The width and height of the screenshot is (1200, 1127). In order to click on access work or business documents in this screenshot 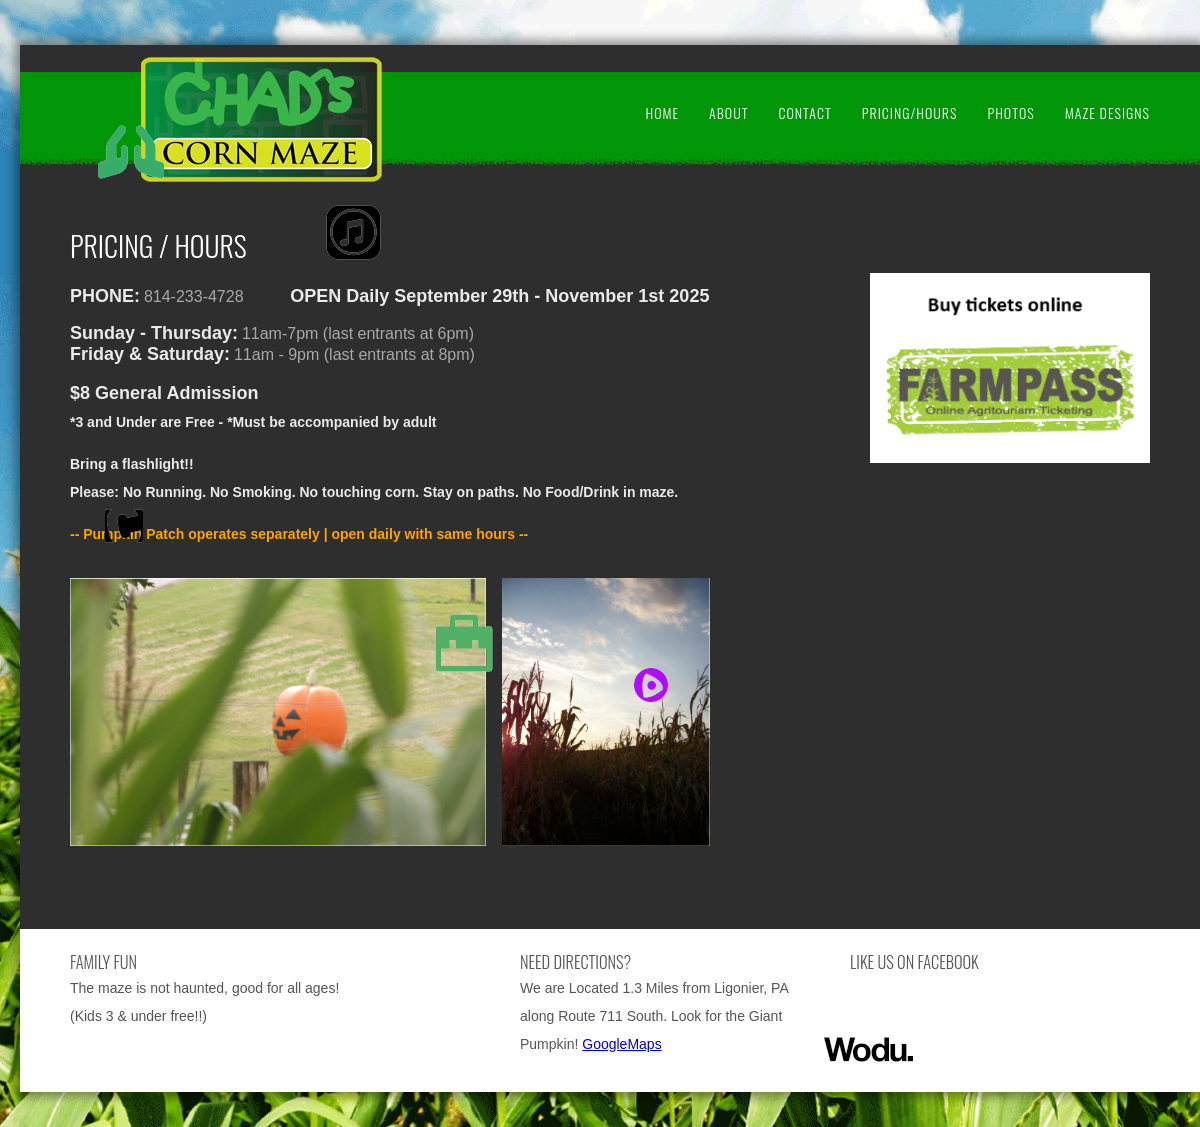, I will do `click(464, 646)`.